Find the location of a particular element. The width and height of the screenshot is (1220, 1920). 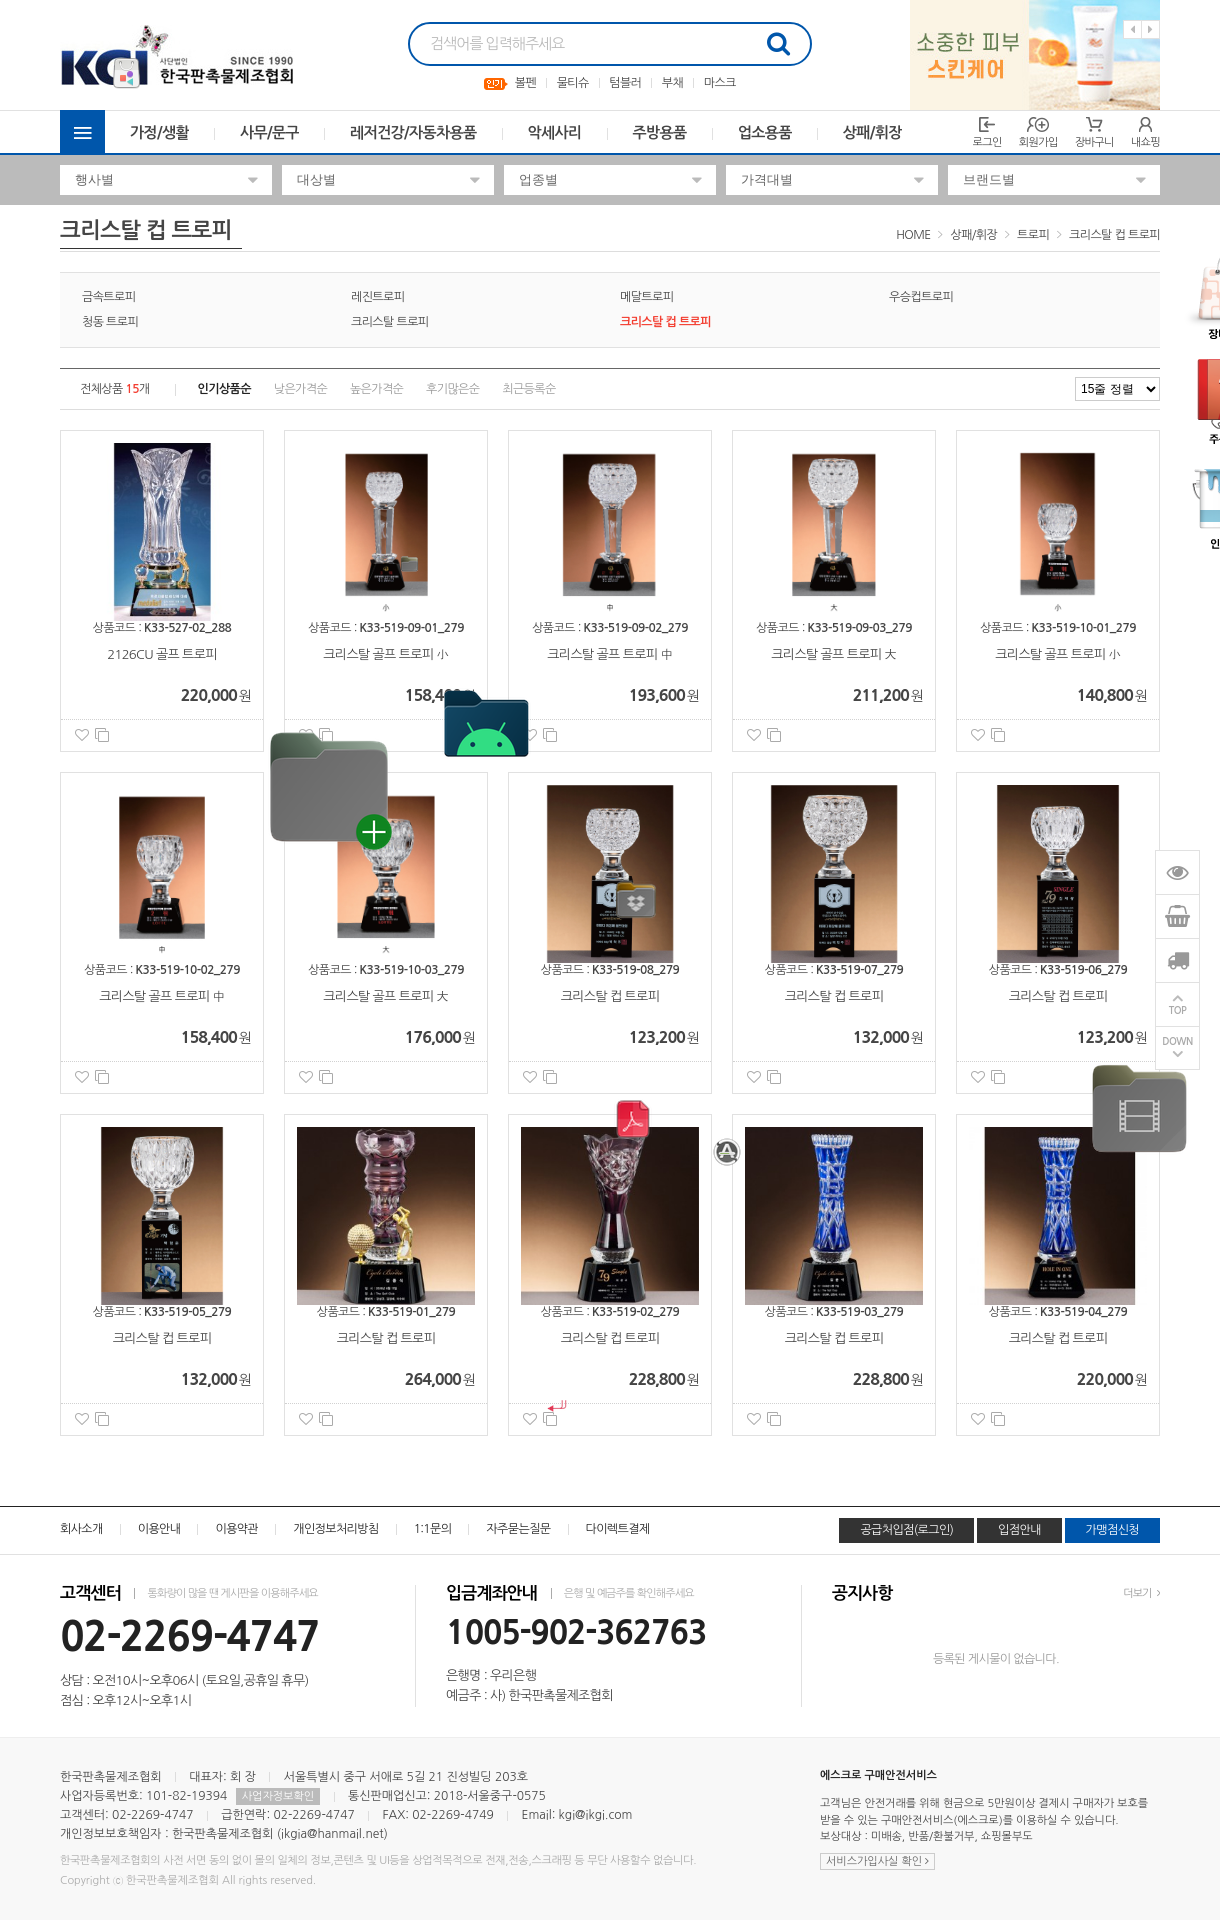

create a new folder is located at coordinates (329, 787).